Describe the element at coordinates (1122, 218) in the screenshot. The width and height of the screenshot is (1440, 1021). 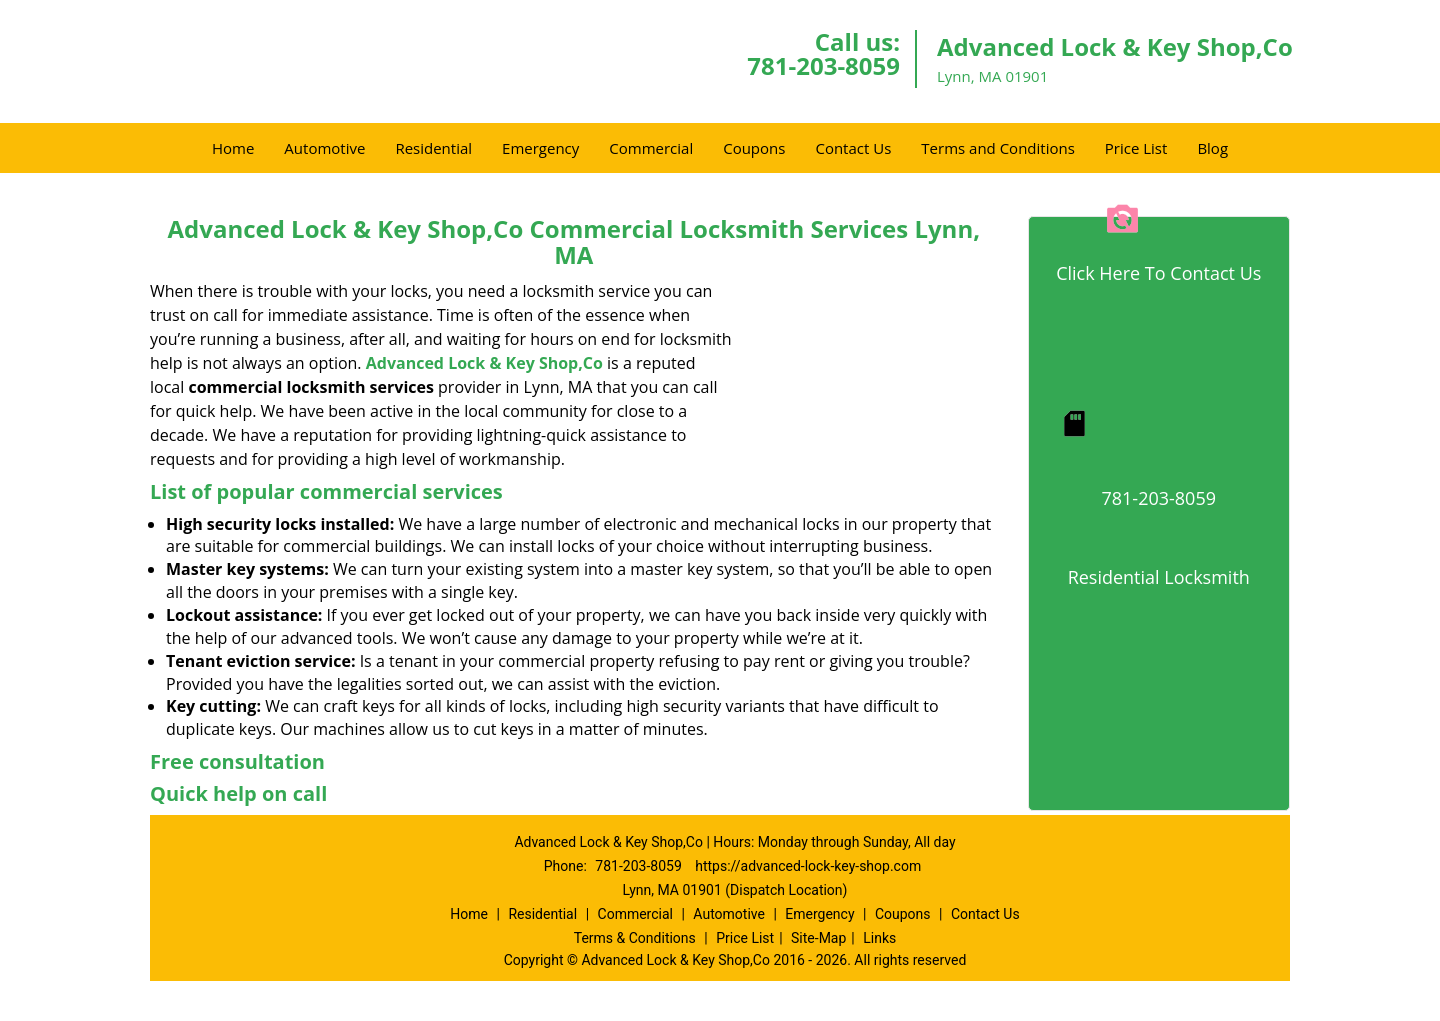
I see `switch between front and rear camera` at that location.